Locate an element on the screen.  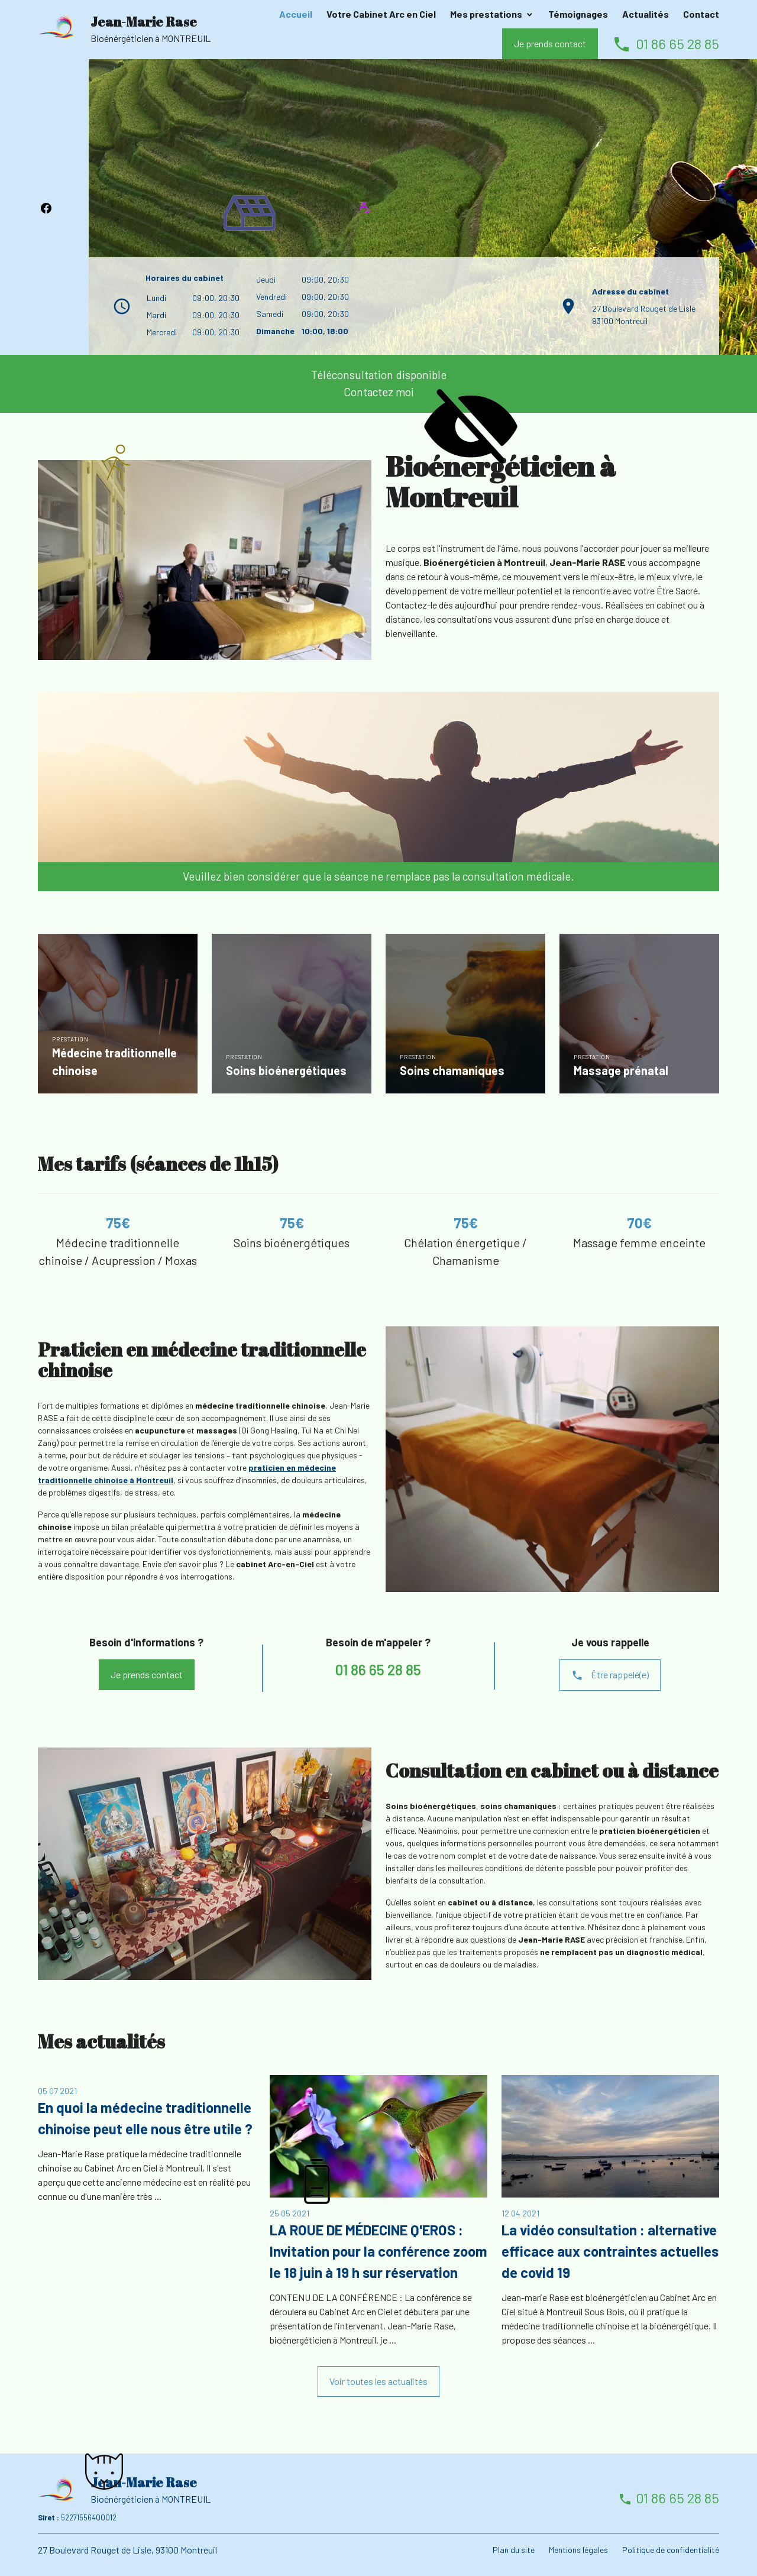
indicates medium battery level is located at coordinates (317, 2182).